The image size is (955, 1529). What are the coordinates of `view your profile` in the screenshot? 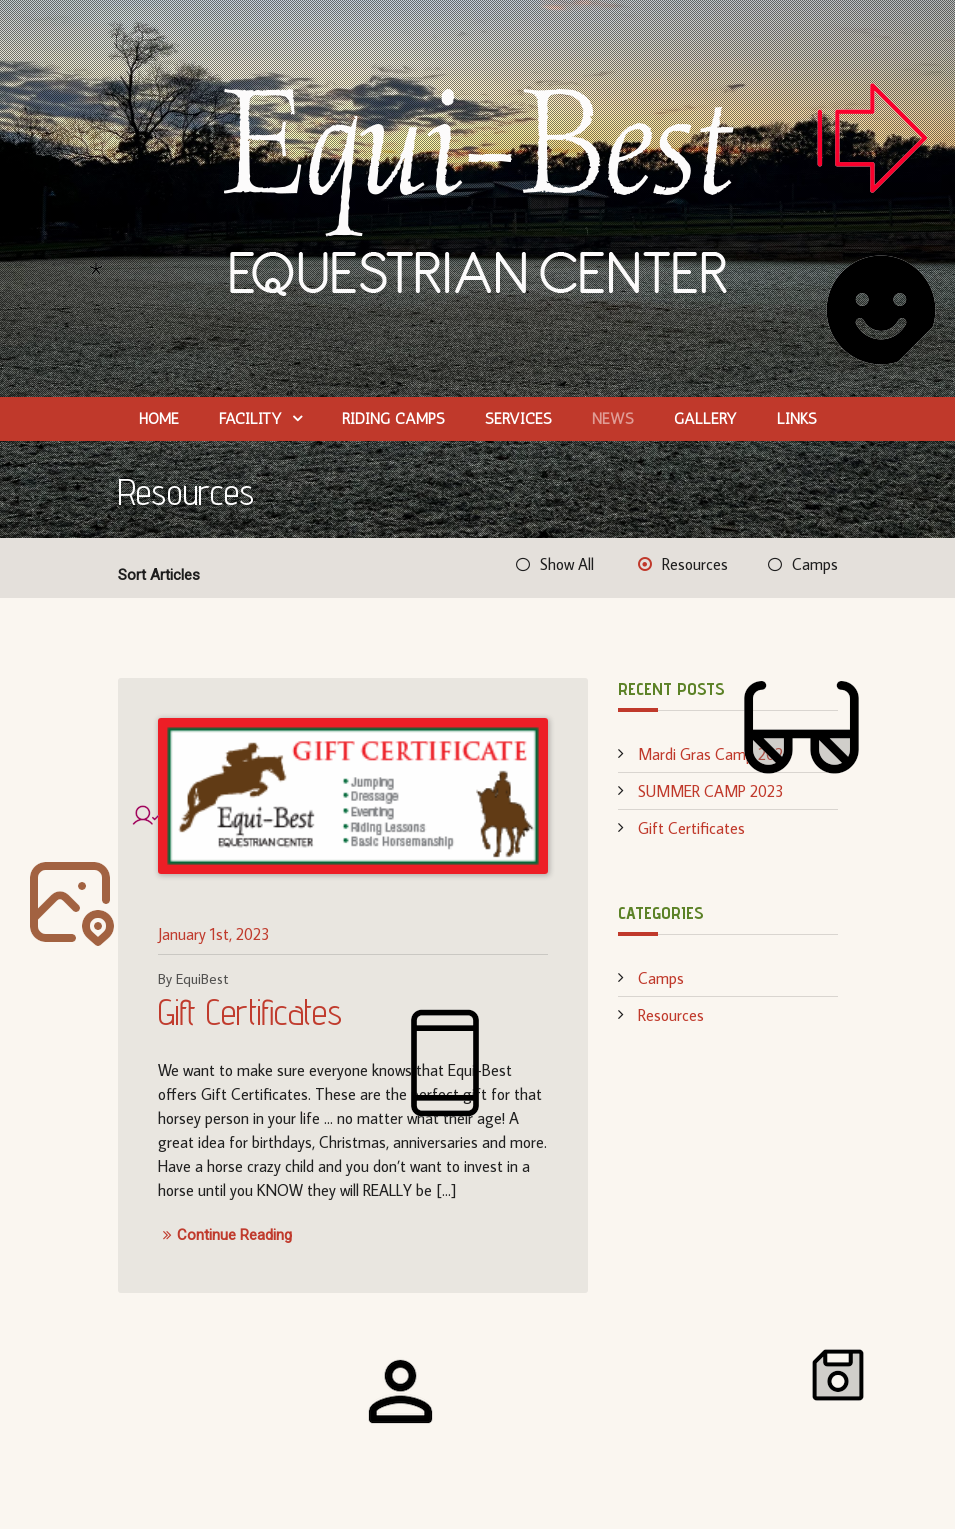 It's located at (400, 1391).